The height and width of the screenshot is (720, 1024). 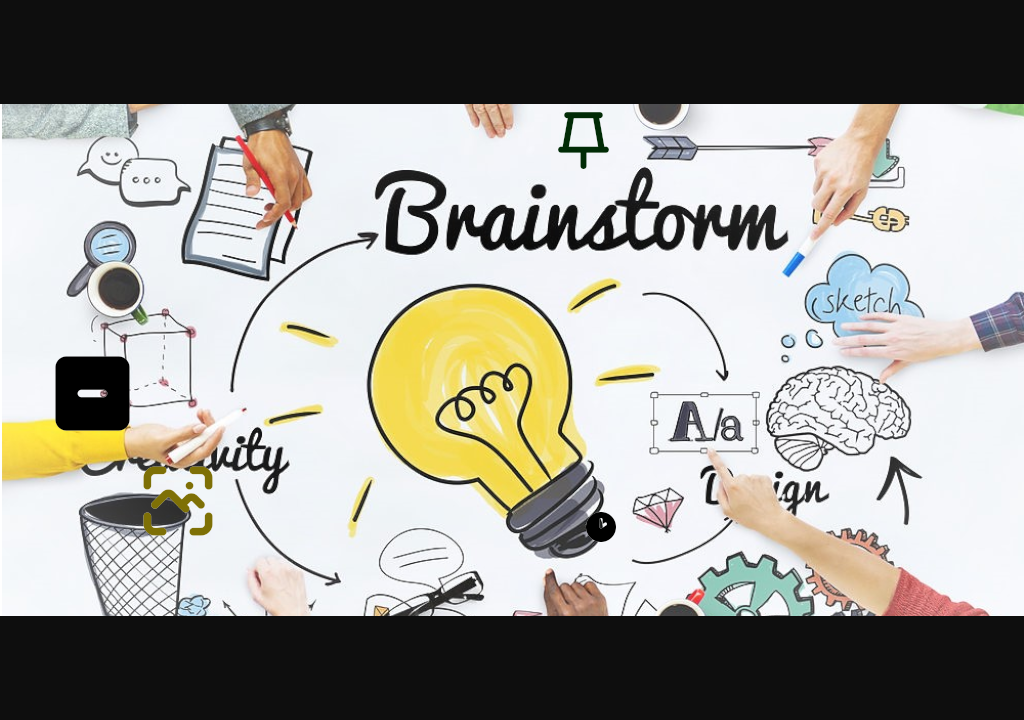 What do you see at coordinates (583, 137) in the screenshot?
I see `pin an item to keep it visible` at bounding box center [583, 137].